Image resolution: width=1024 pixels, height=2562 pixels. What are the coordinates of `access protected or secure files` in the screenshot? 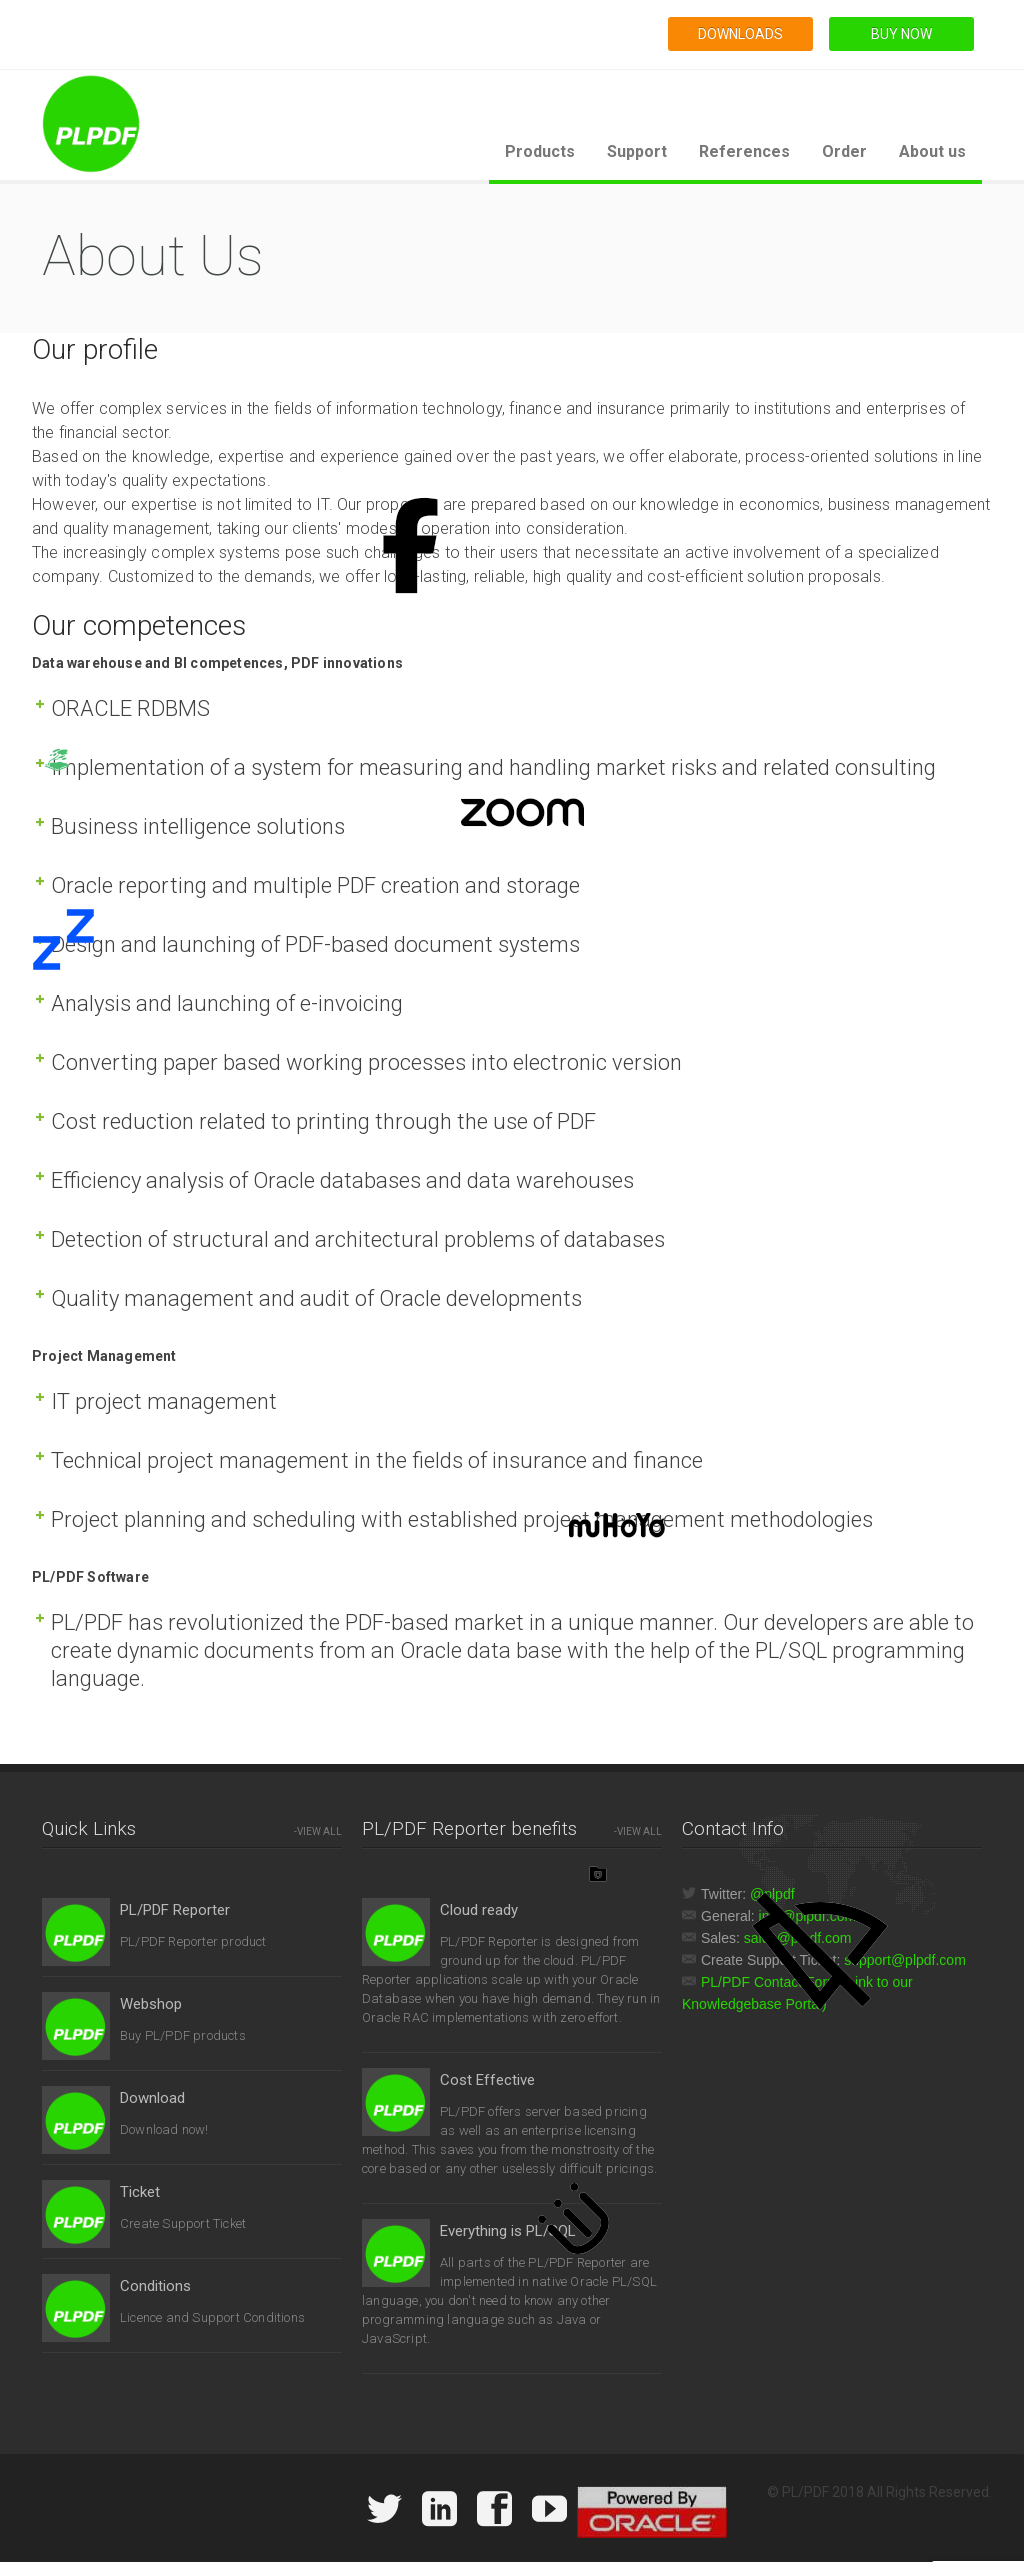 It's located at (598, 1874).